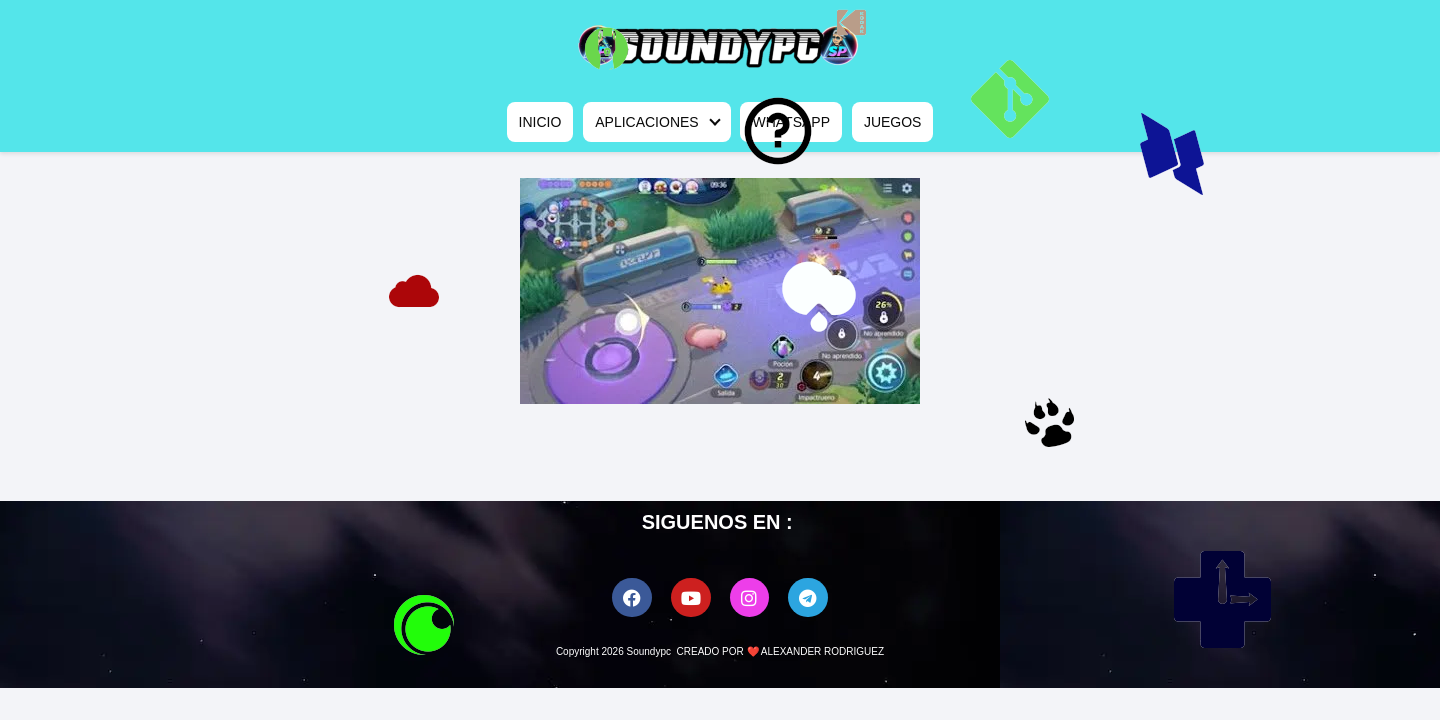 The image size is (1440, 720). I want to click on visit dblp computer science bibliography, so click(1172, 154).